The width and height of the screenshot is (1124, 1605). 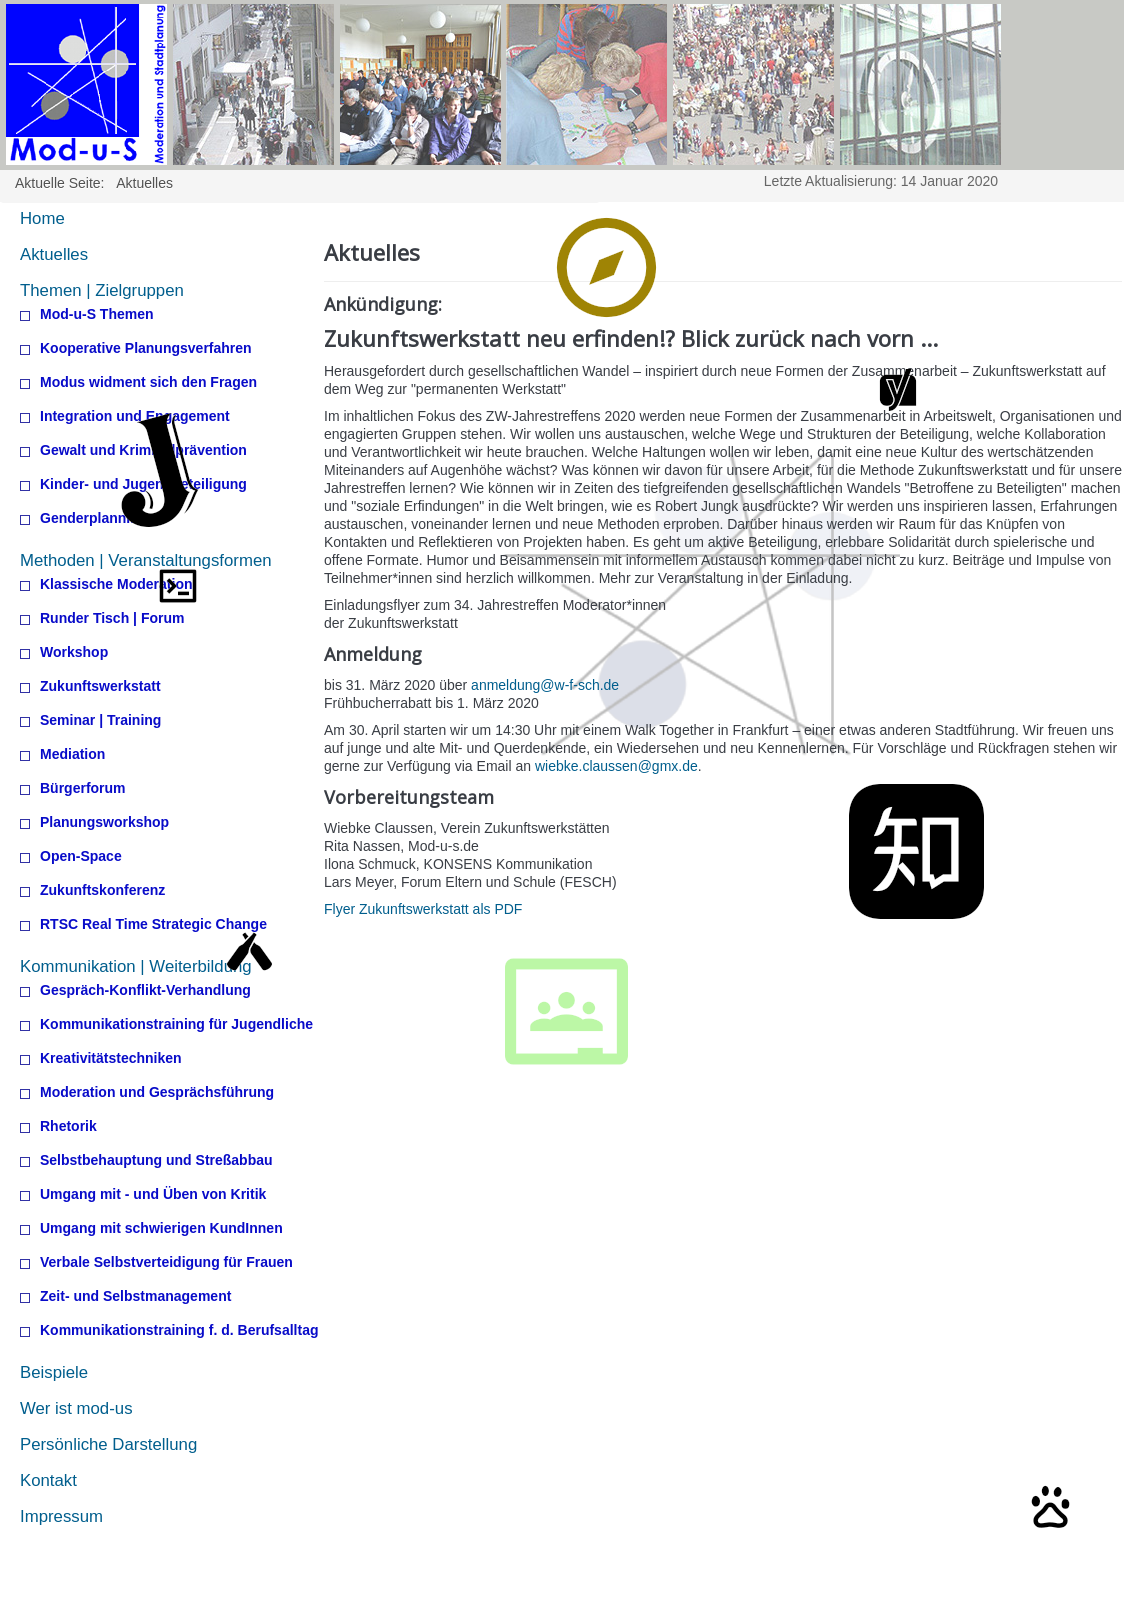 What do you see at coordinates (606, 267) in the screenshot?
I see `access navigation or direction features` at bounding box center [606, 267].